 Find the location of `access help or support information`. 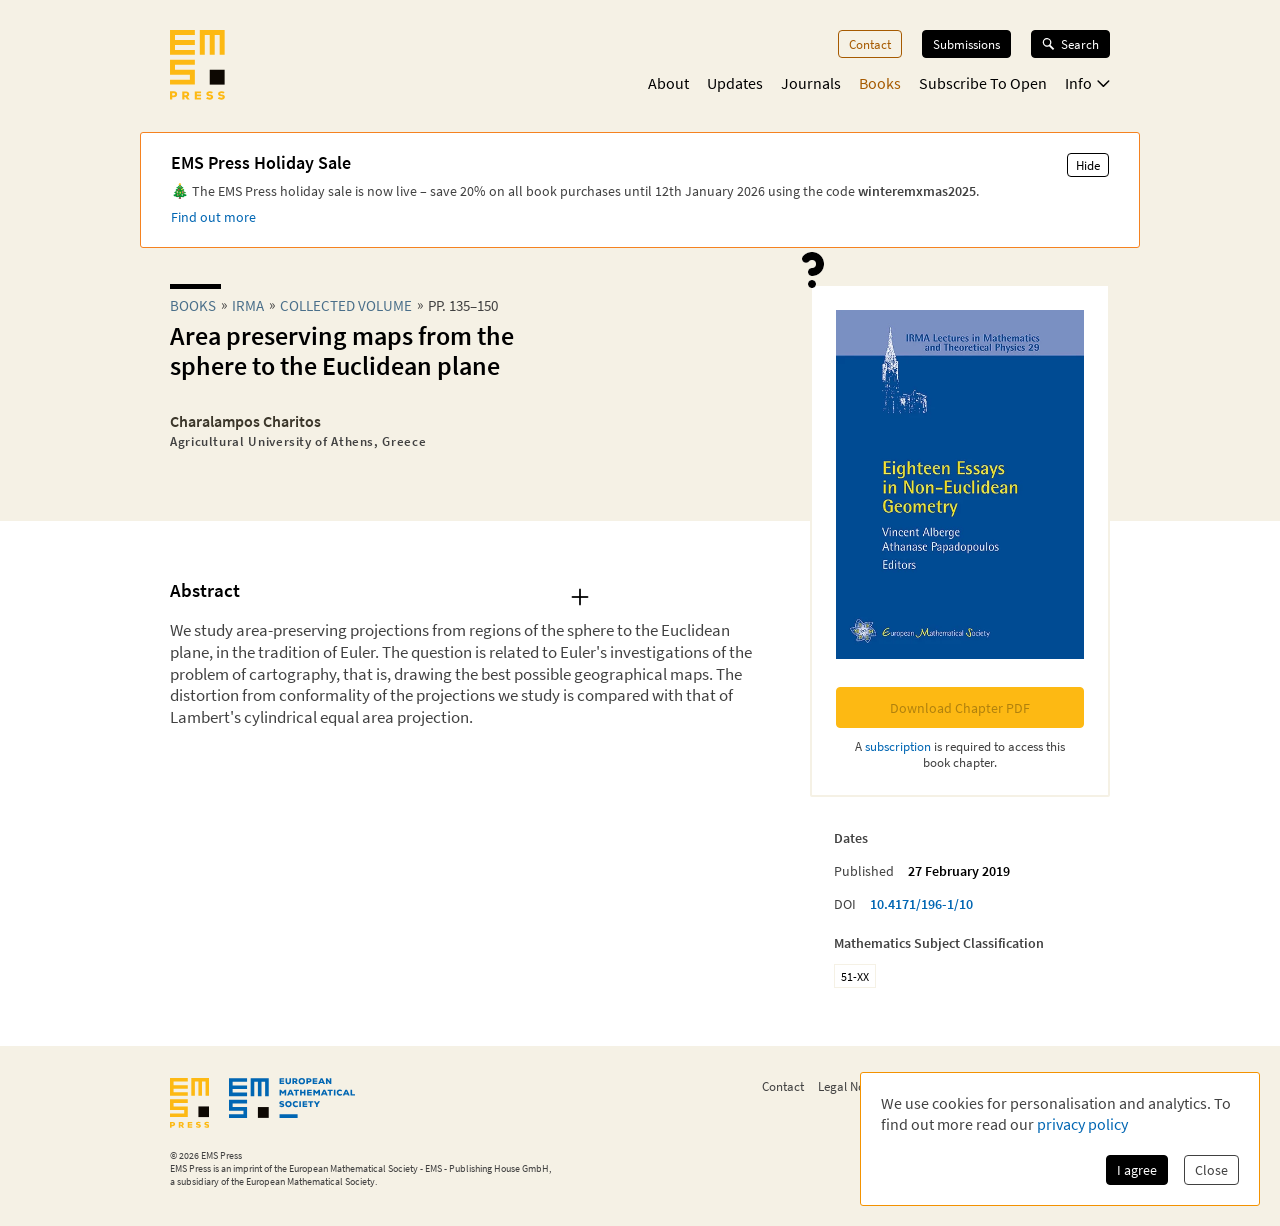

access help or support information is located at coordinates (812, 268).